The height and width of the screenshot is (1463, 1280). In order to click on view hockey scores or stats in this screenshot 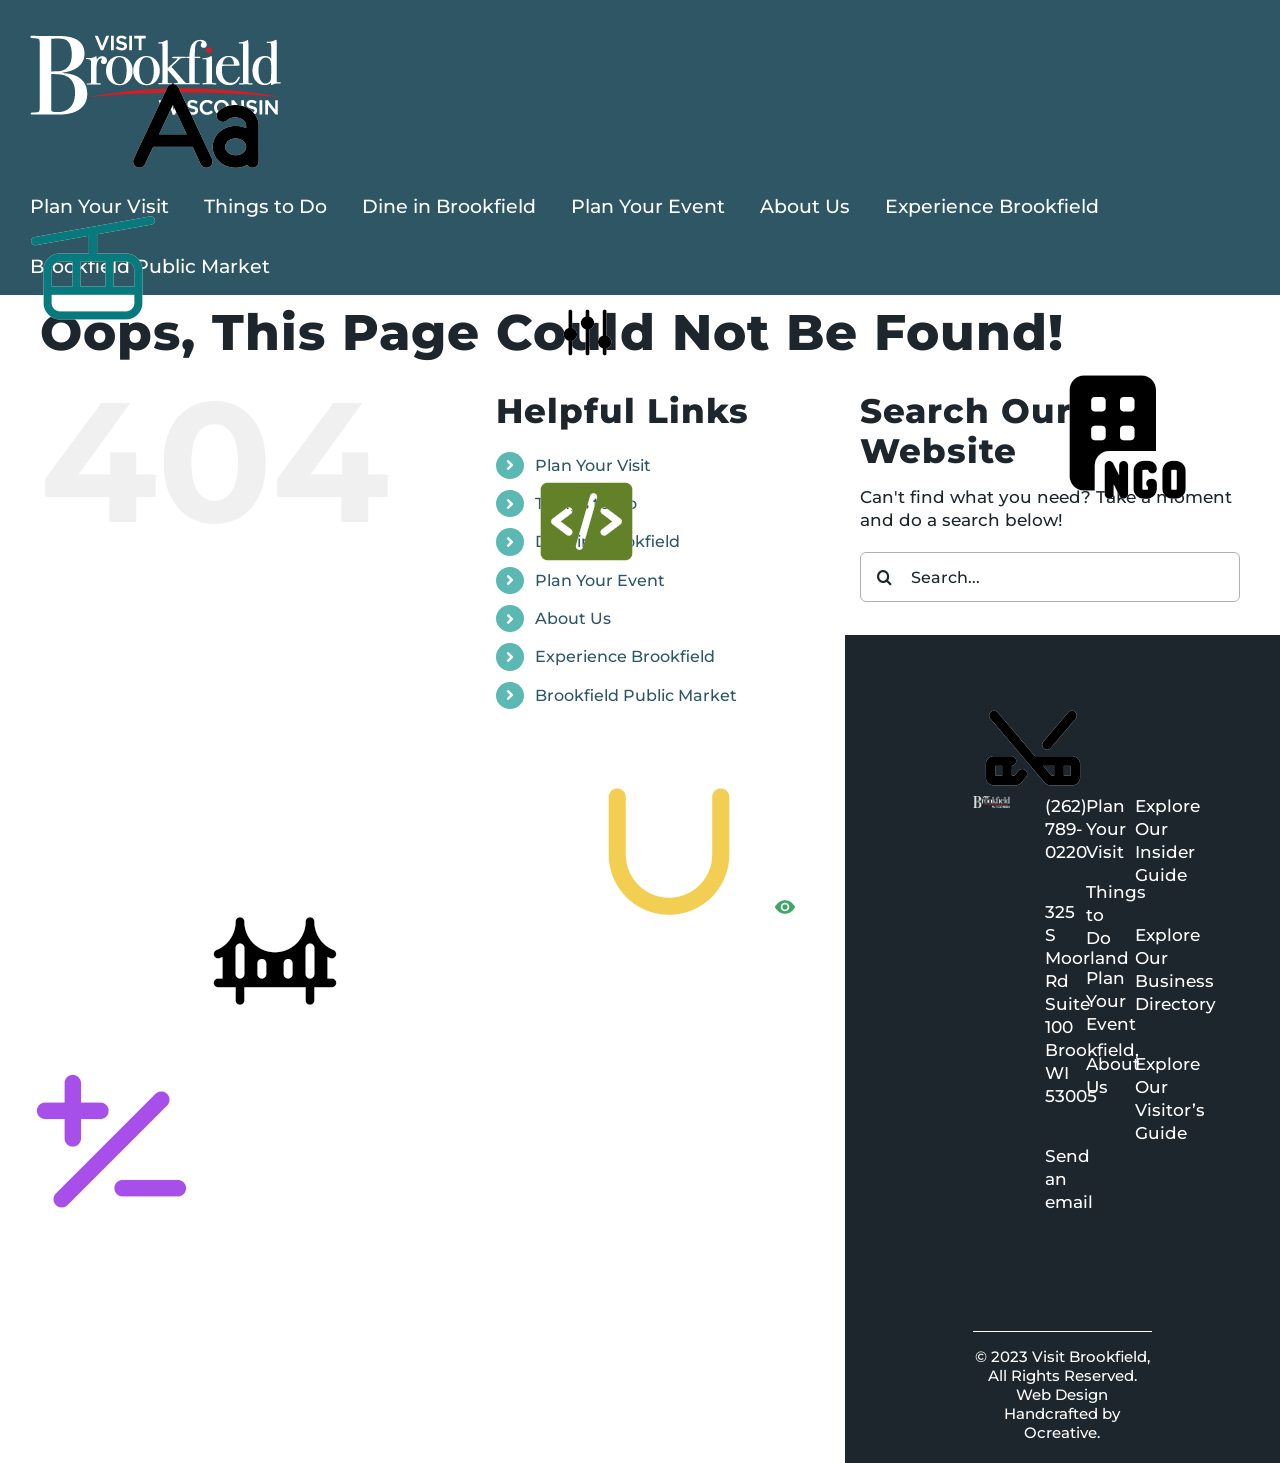, I will do `click(1033, 748)`.